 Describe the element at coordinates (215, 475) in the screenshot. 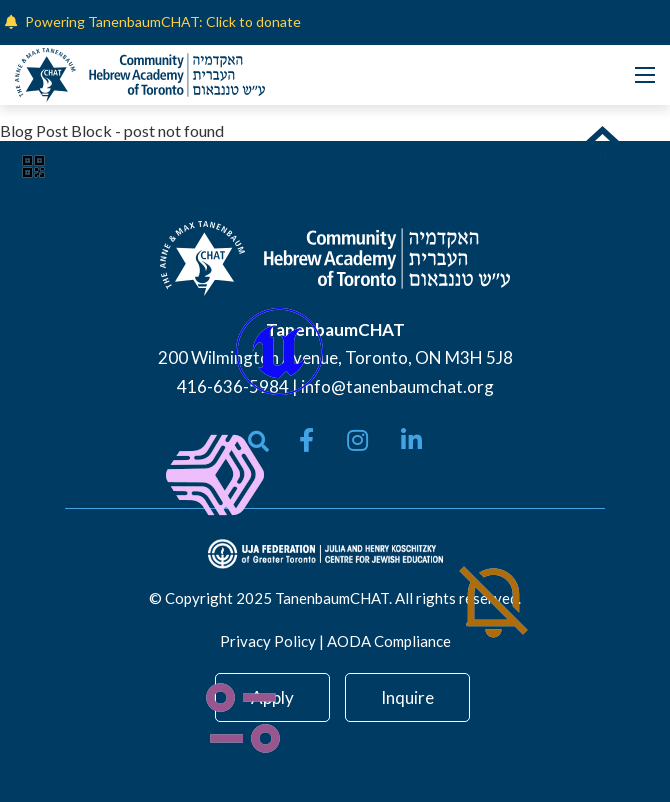

I see `pm2 process manager logo` at that location.